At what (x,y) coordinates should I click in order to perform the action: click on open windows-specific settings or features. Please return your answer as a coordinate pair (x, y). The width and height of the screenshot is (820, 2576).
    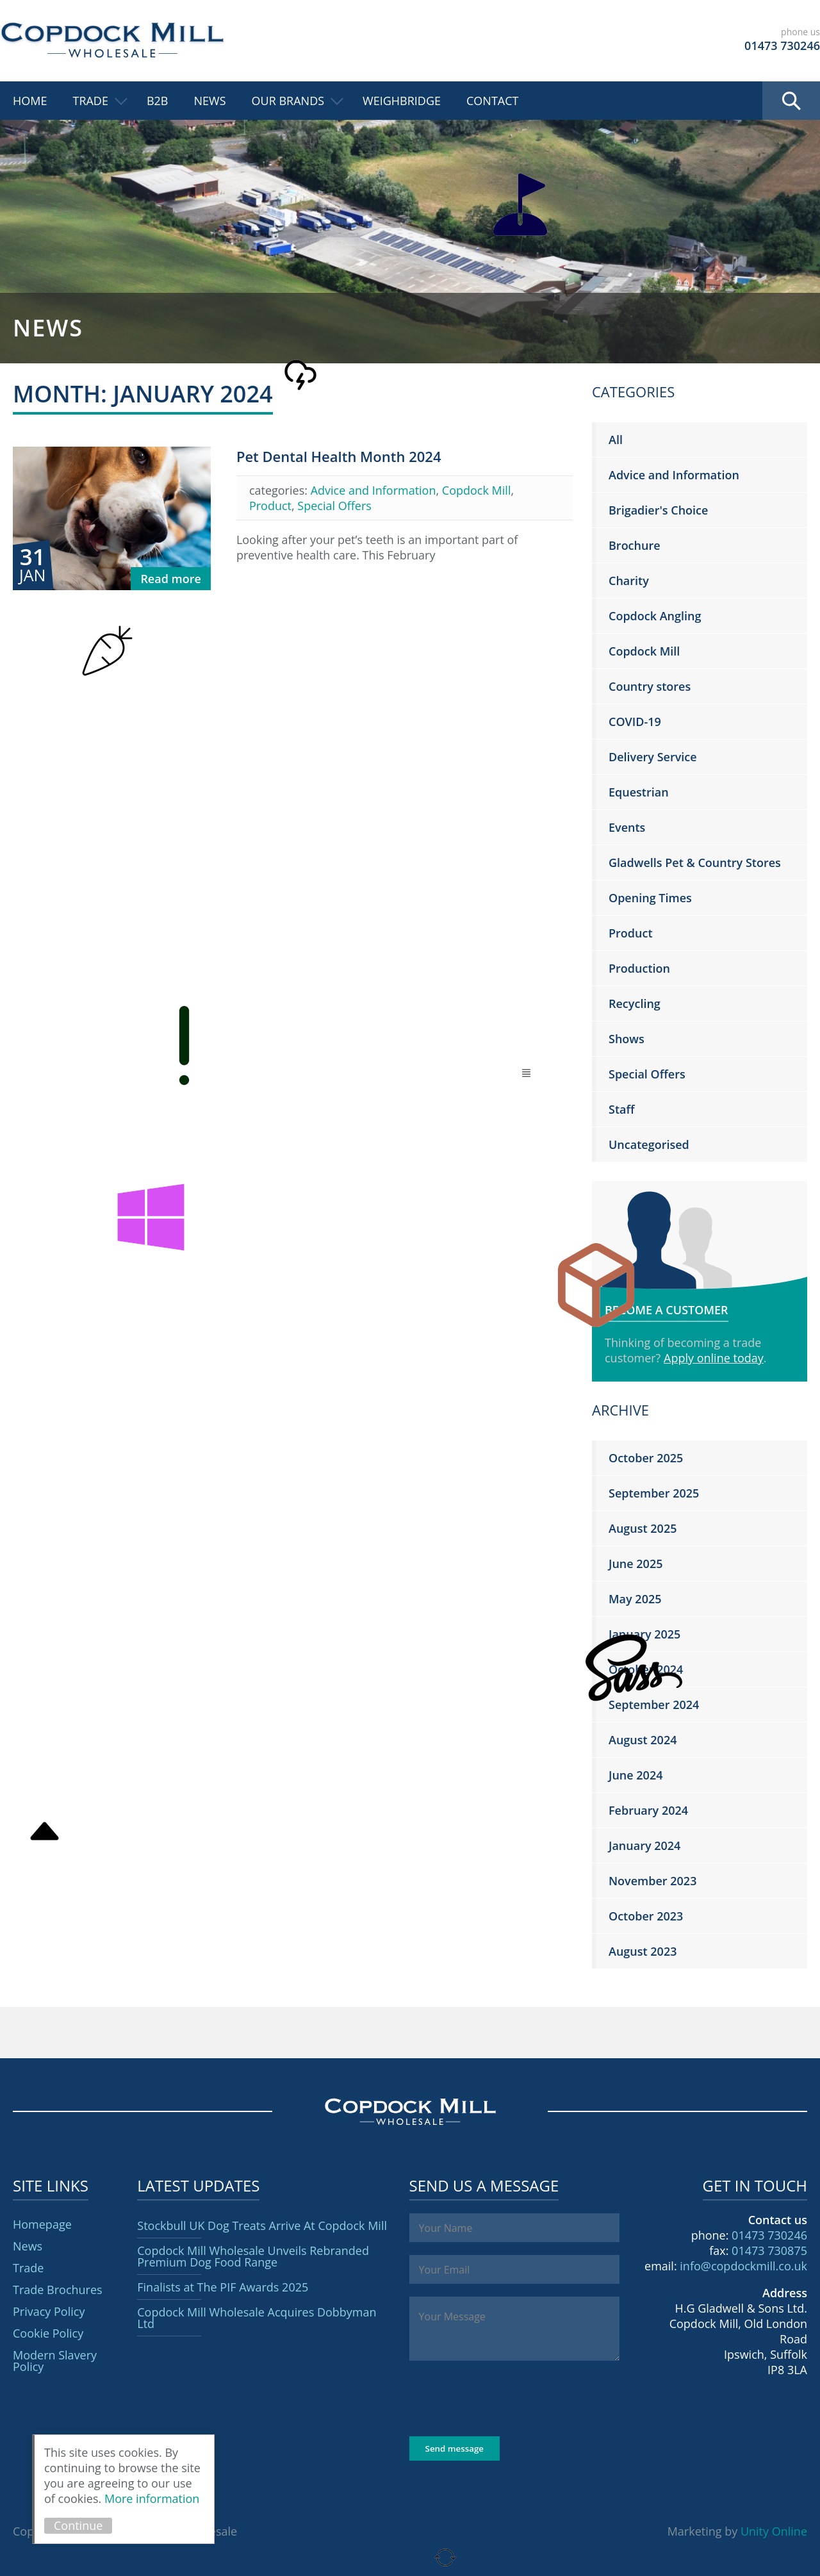
    Looking at the image, I should click on (151, 1217).